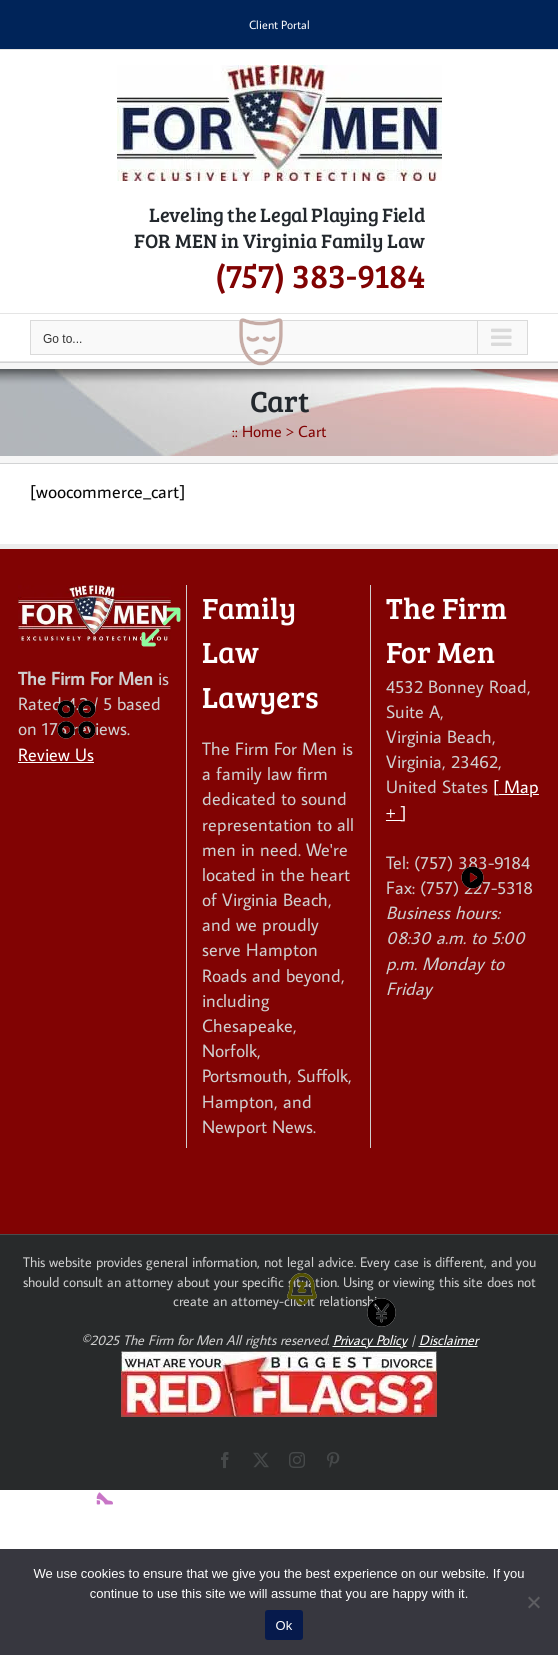 This screenshot has width=558, height=1655. Describe the element at coordinates (104, 1499) in the screenshot. I see `browse women's footwear category` at that location.